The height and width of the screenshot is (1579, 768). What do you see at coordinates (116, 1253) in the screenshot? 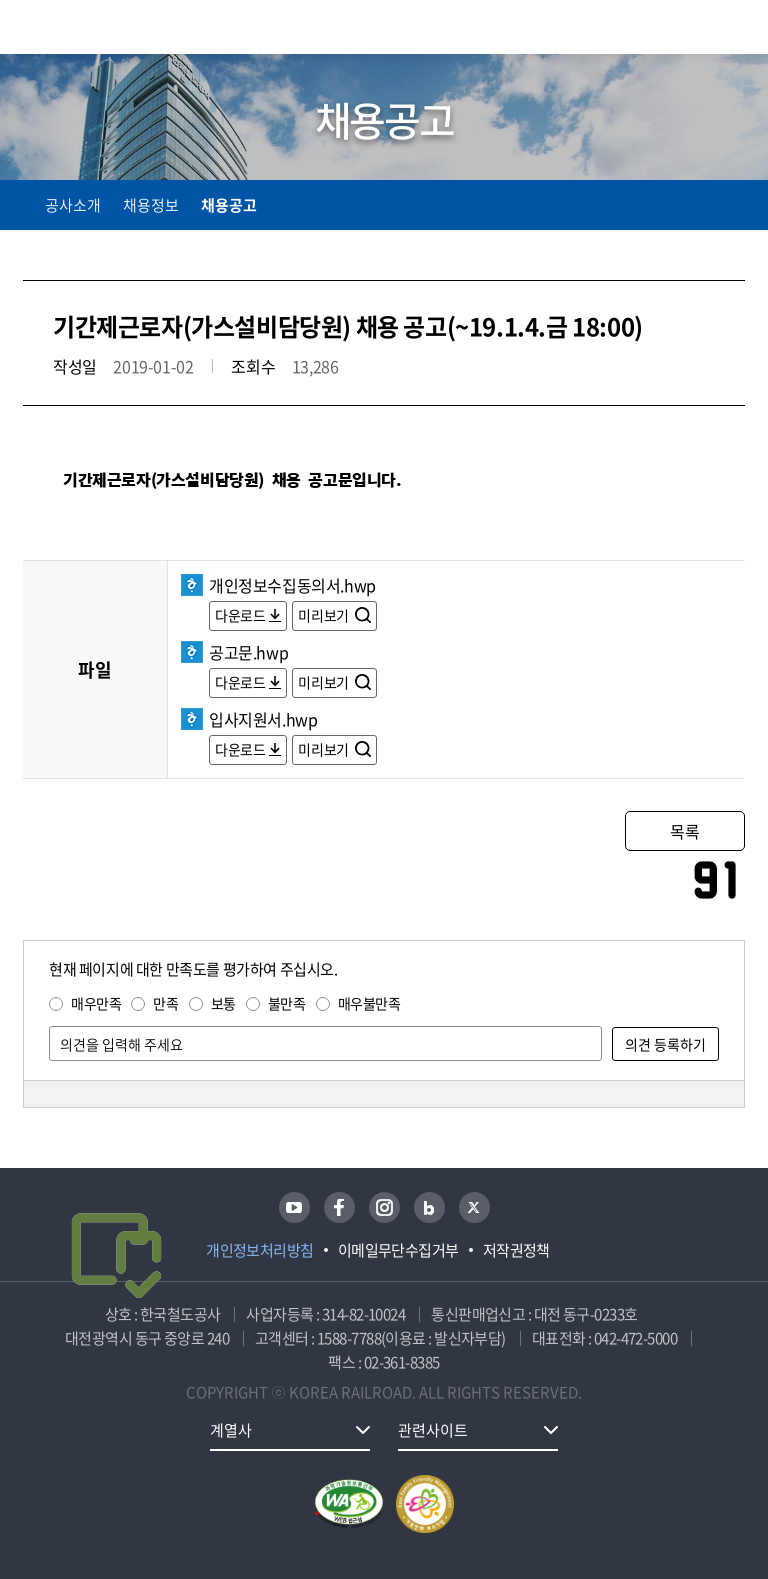
I see `devices successfully synced or connected` at bounding box center [116, 1253].